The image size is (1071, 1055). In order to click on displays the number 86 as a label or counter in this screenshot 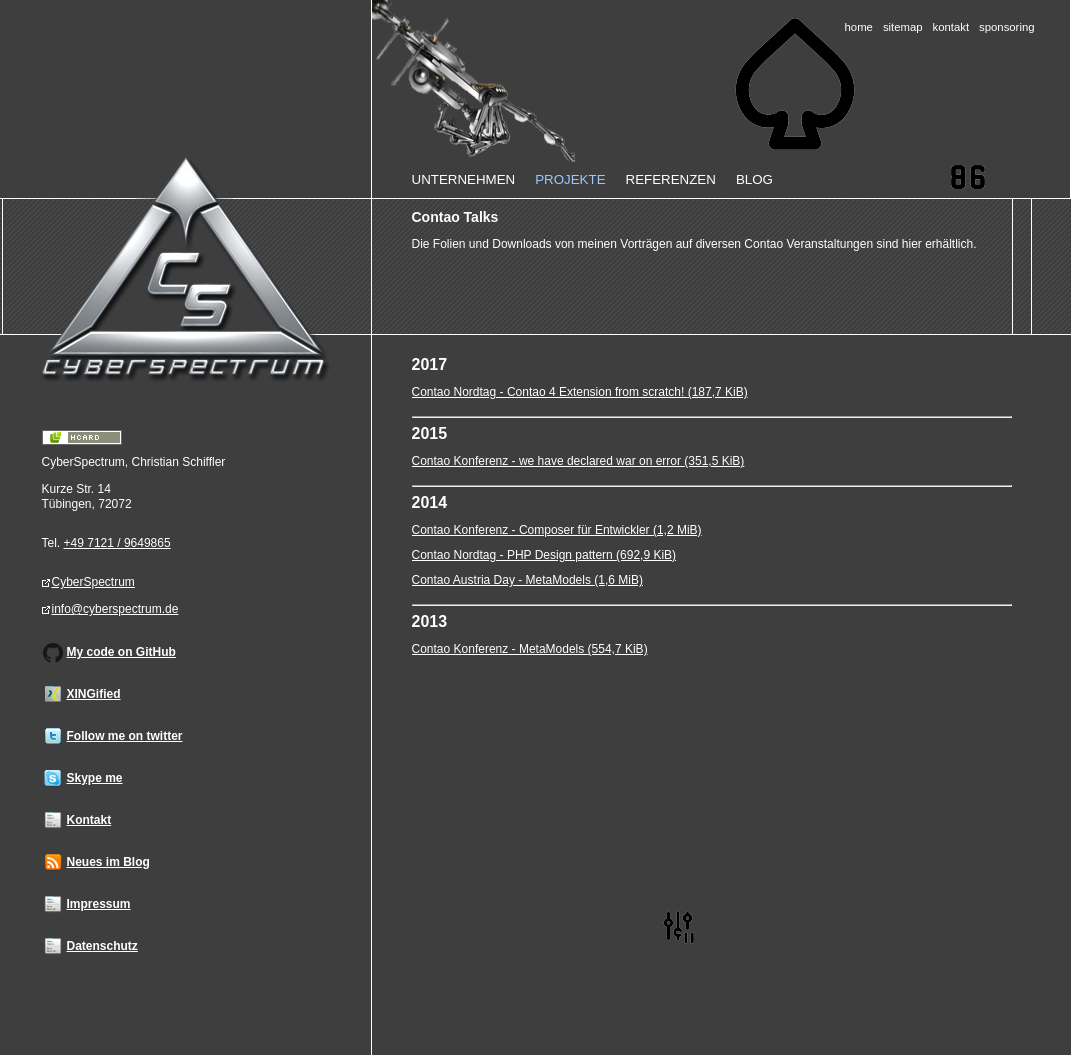, I will do `click(968, 177)`.